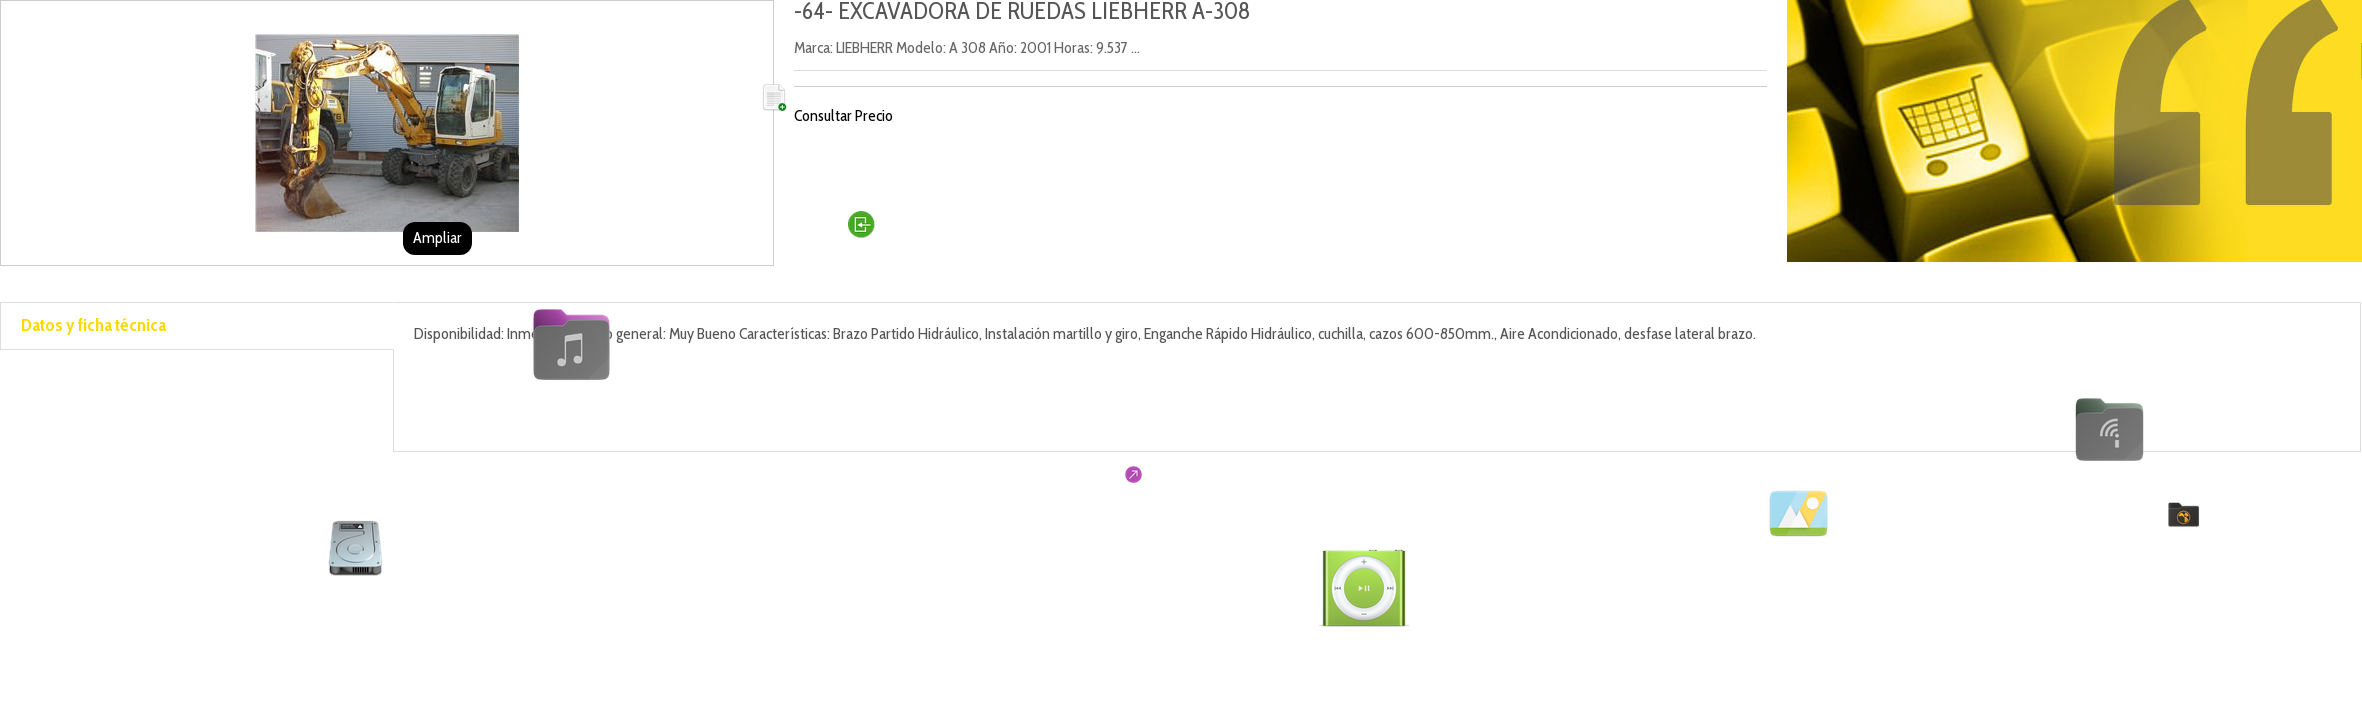 Image resolution: width=2362 pixels, height=720 pixels. What do you see at coordinates (774, 97) in the screenshot?
I see `create a new document` at bounding box center [774, 97].